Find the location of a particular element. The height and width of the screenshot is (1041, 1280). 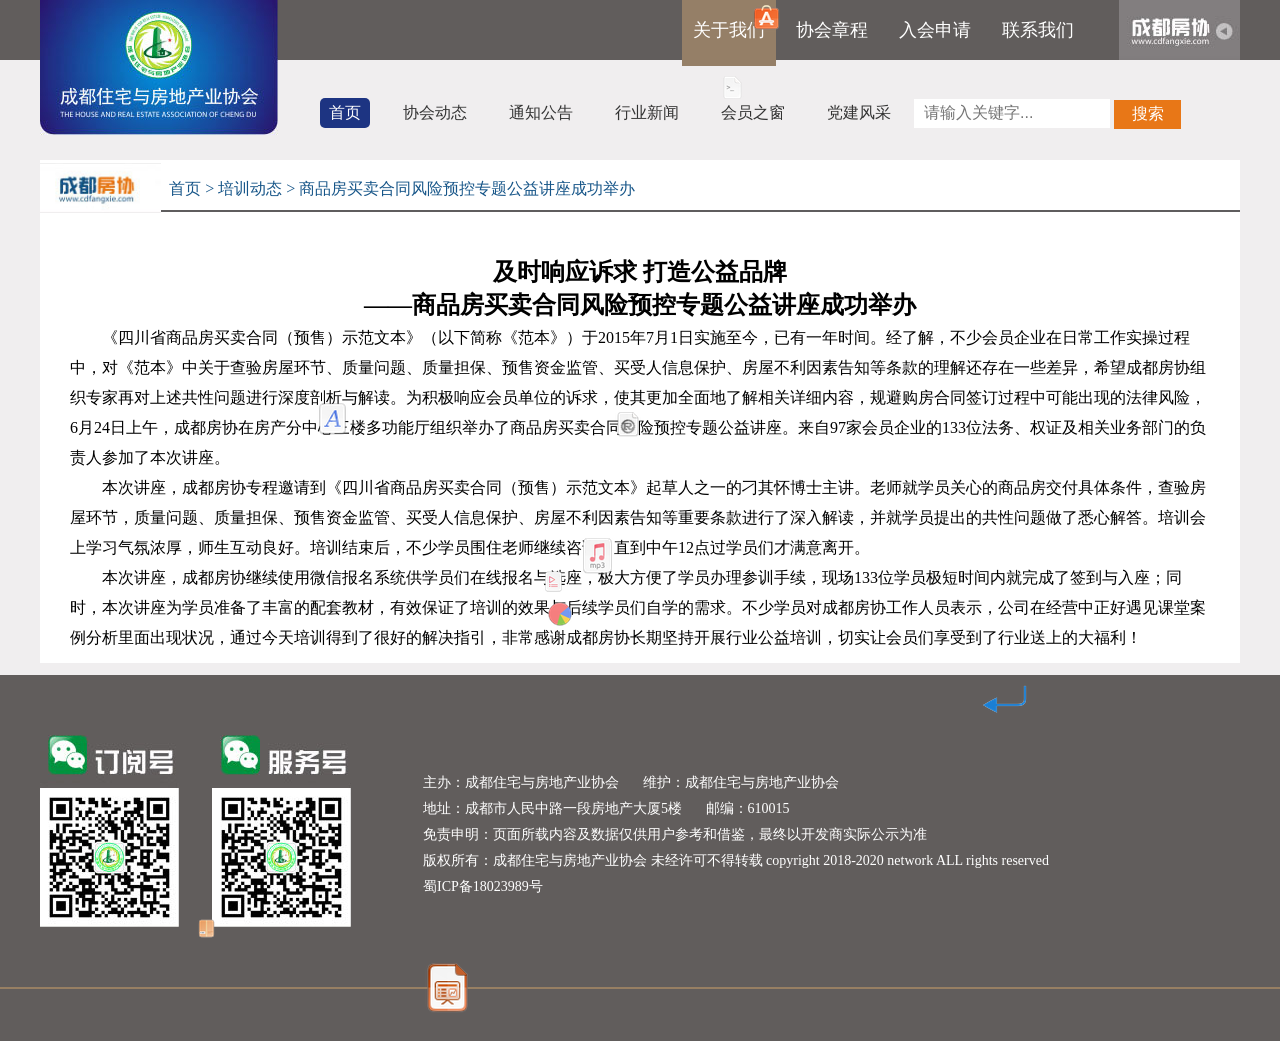

a rust programming language source file is located at coordinates (628, 424).